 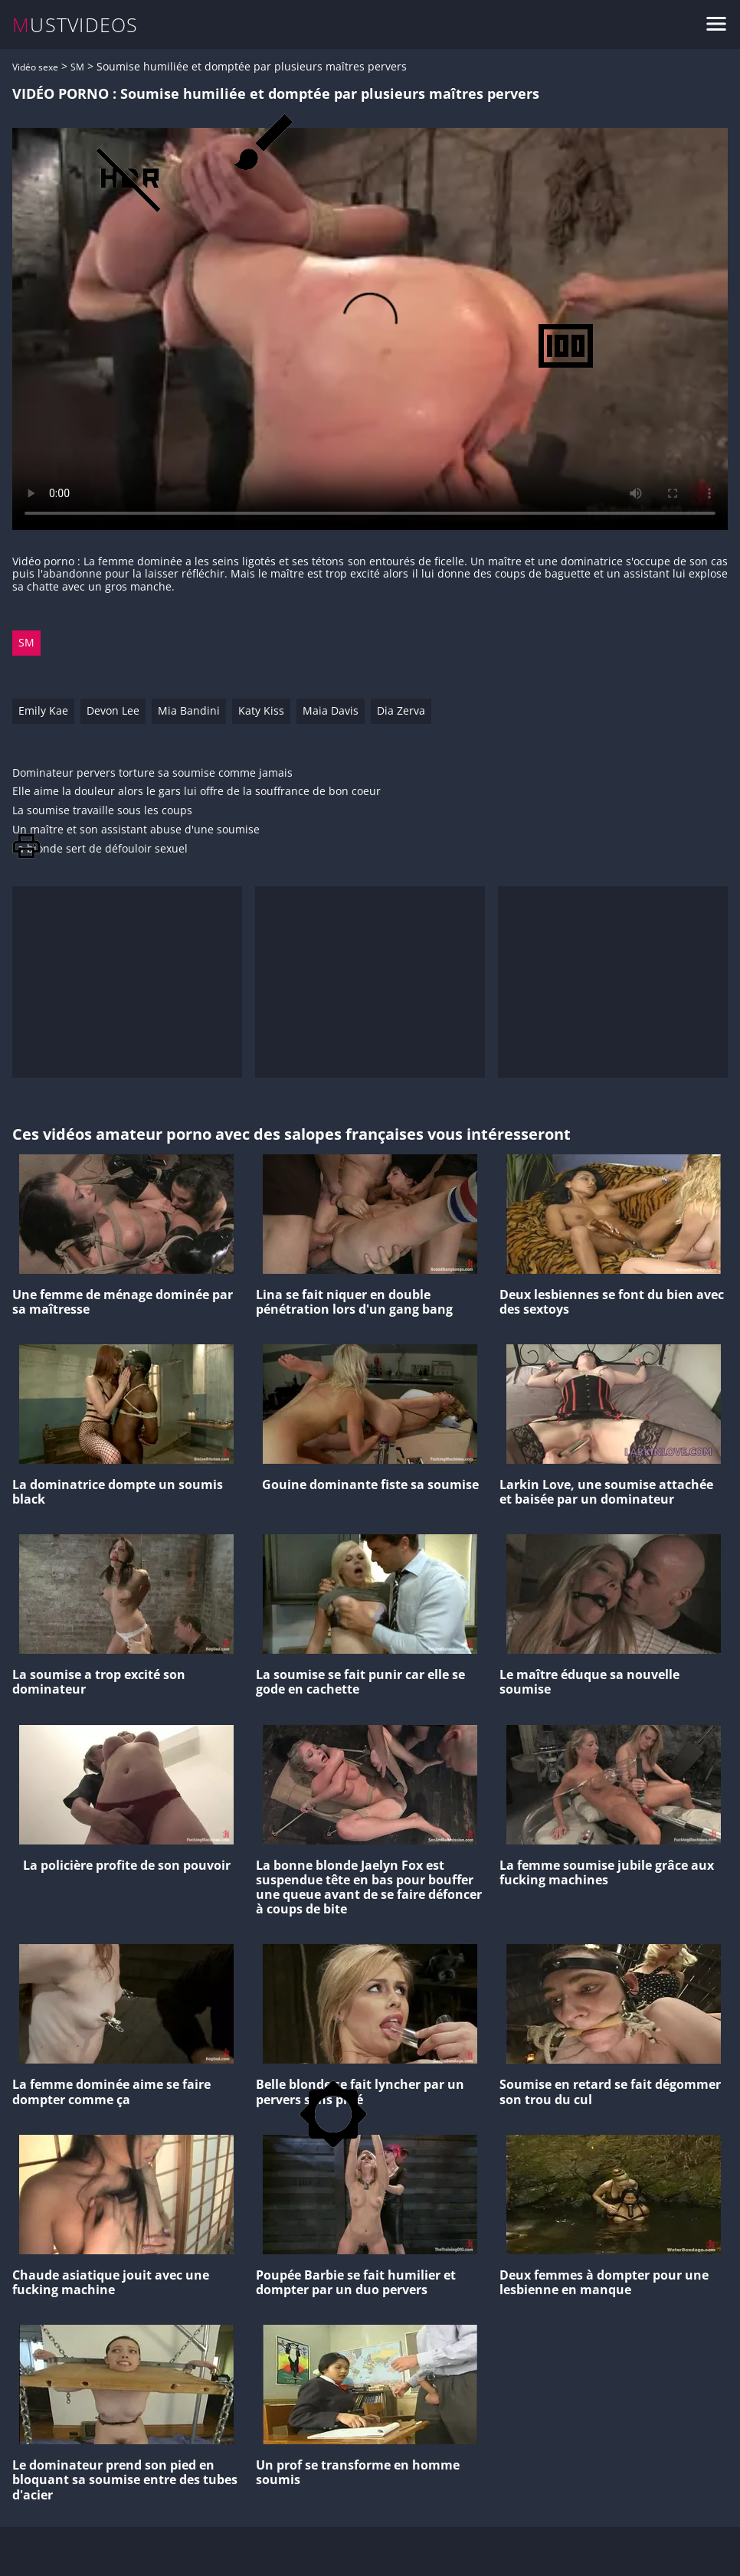 I want to click on view currency or money-related information, so click(x=565, y=345).